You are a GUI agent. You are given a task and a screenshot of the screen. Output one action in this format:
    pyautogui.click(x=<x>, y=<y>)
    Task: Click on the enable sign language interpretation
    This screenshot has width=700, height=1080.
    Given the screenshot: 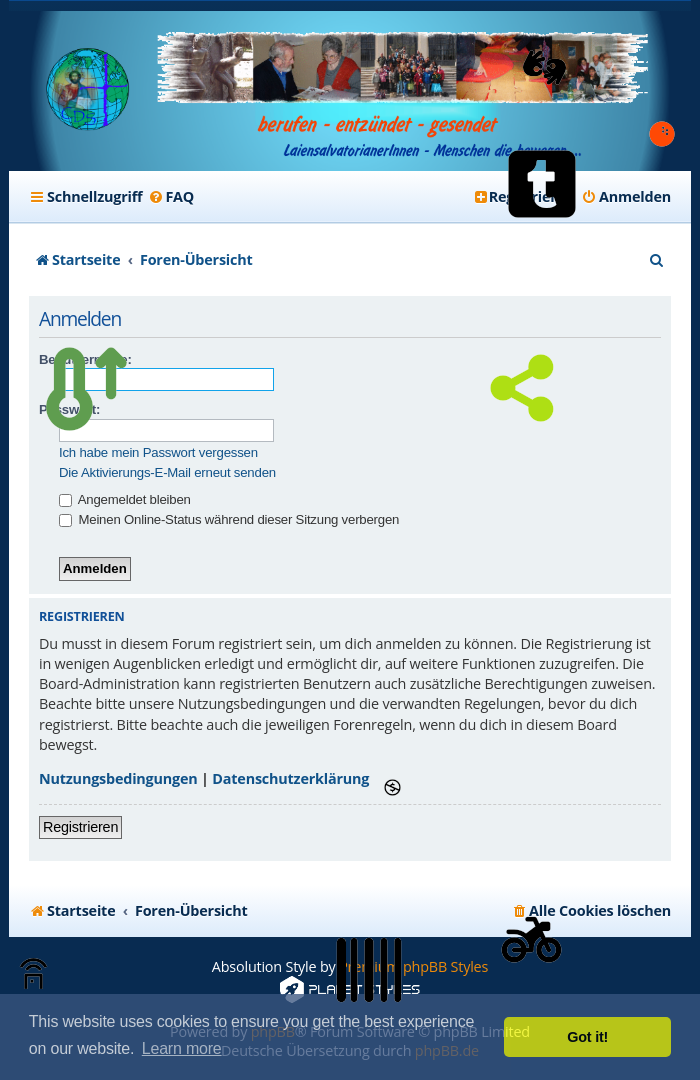 What is the action you would take?
    pyautogui.click(x=544, y=67)
    